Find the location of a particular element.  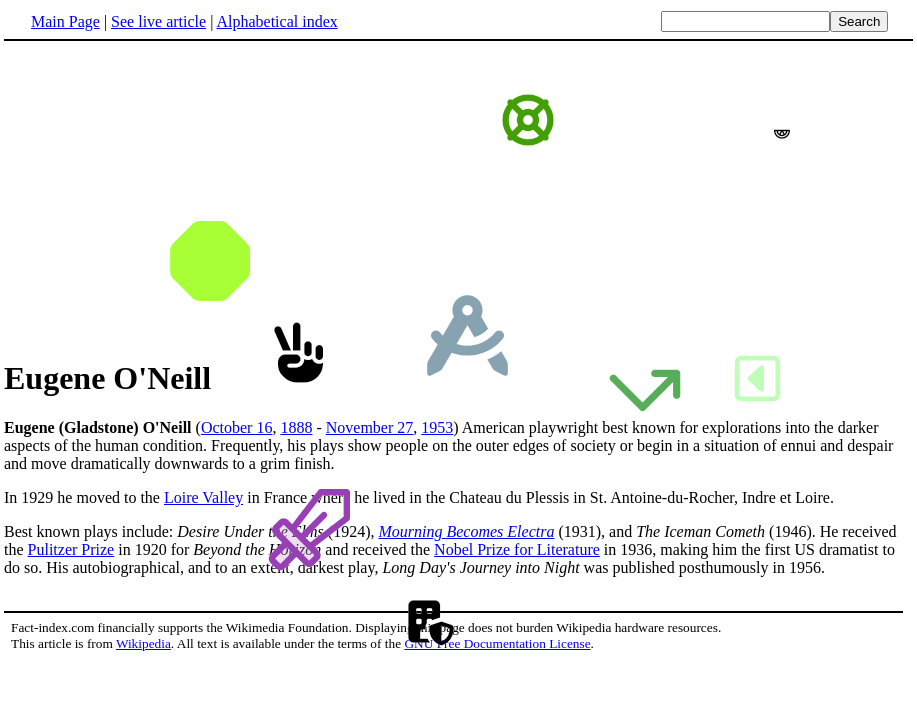

access help or support is located at coordinates (528, 120).